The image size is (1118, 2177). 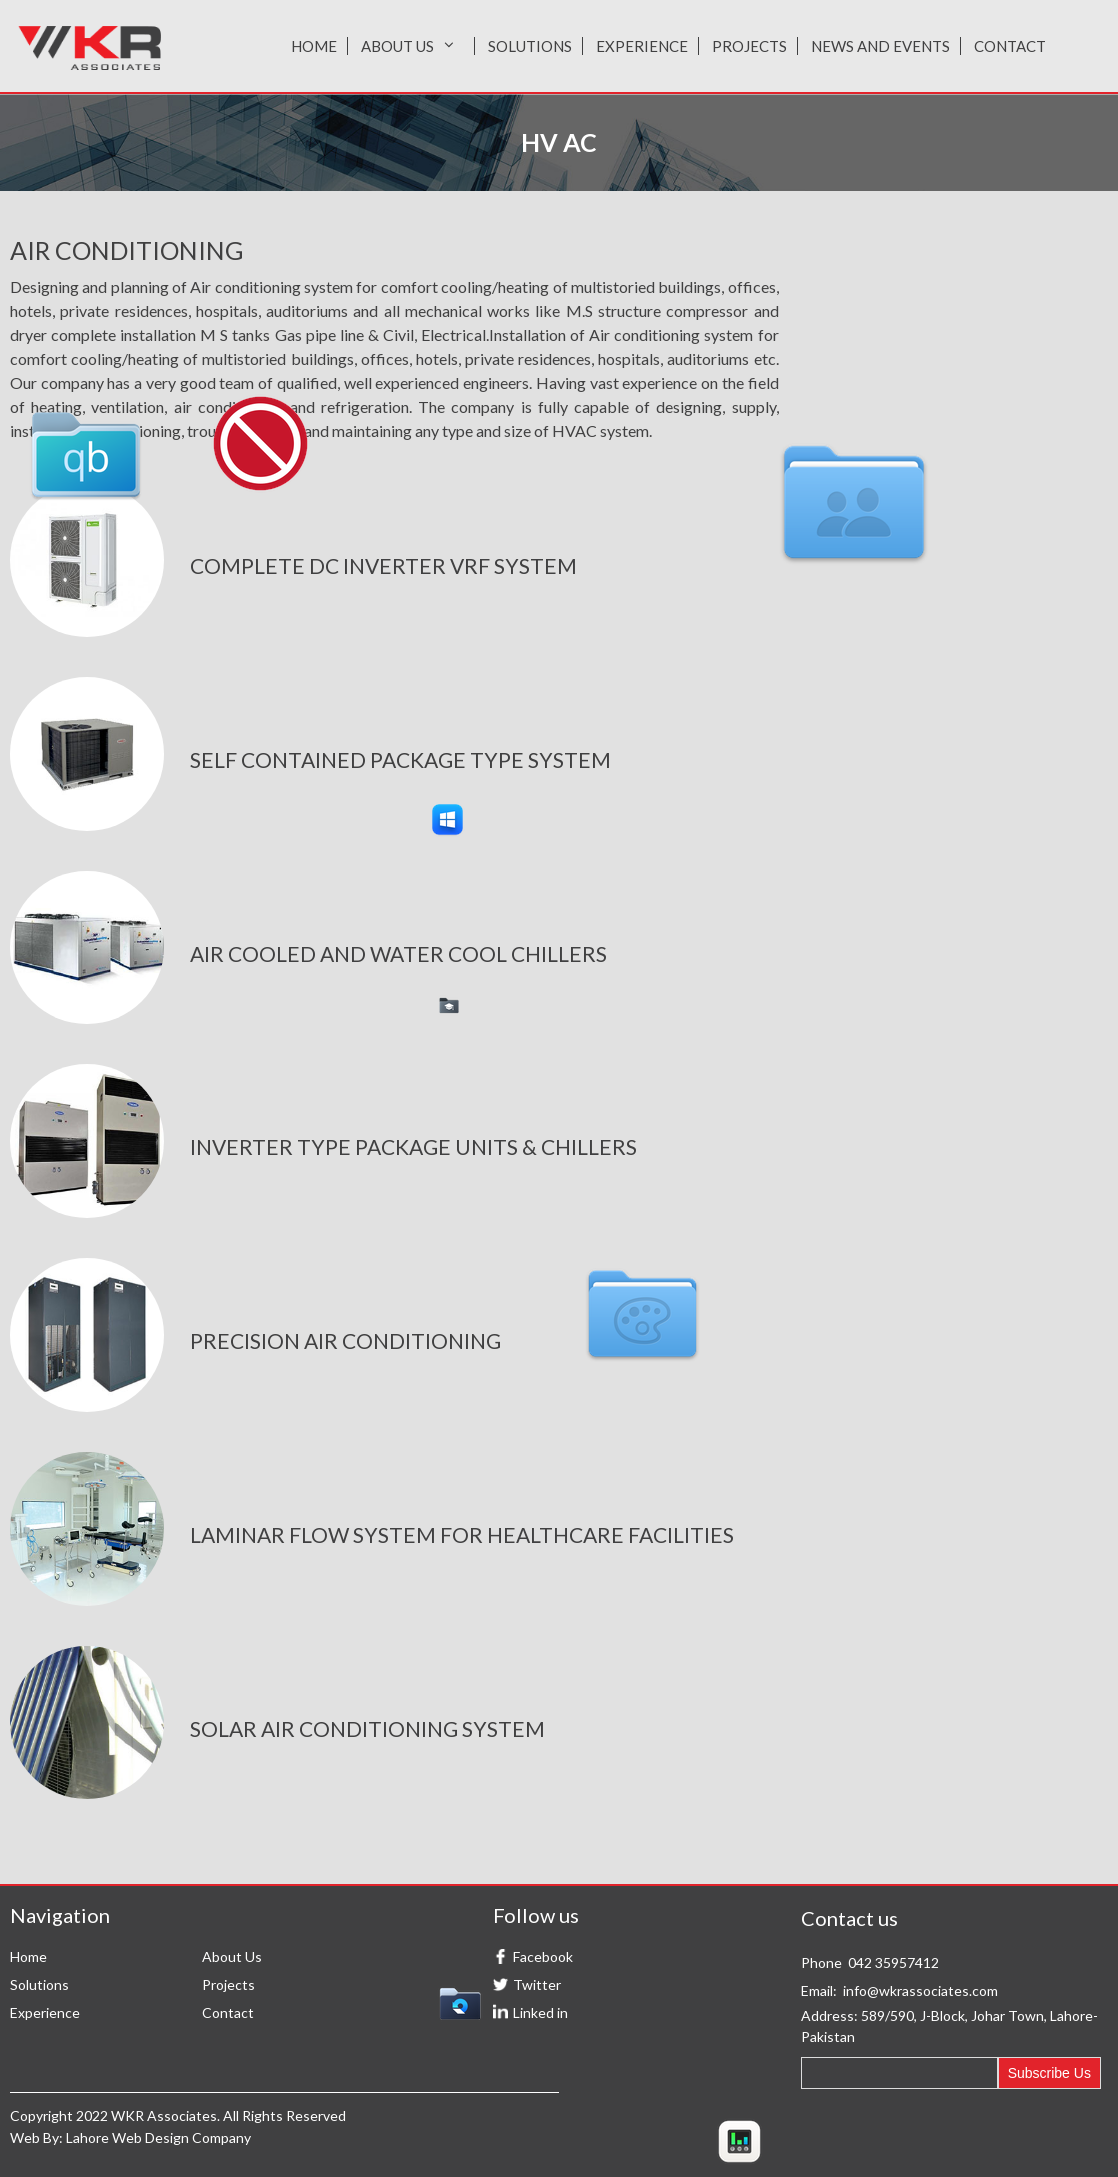 What do you see at coordinates (85, 457) in the screenshot?
I see `open qbittorrent downloads folder` at bounding box center [85, 457].